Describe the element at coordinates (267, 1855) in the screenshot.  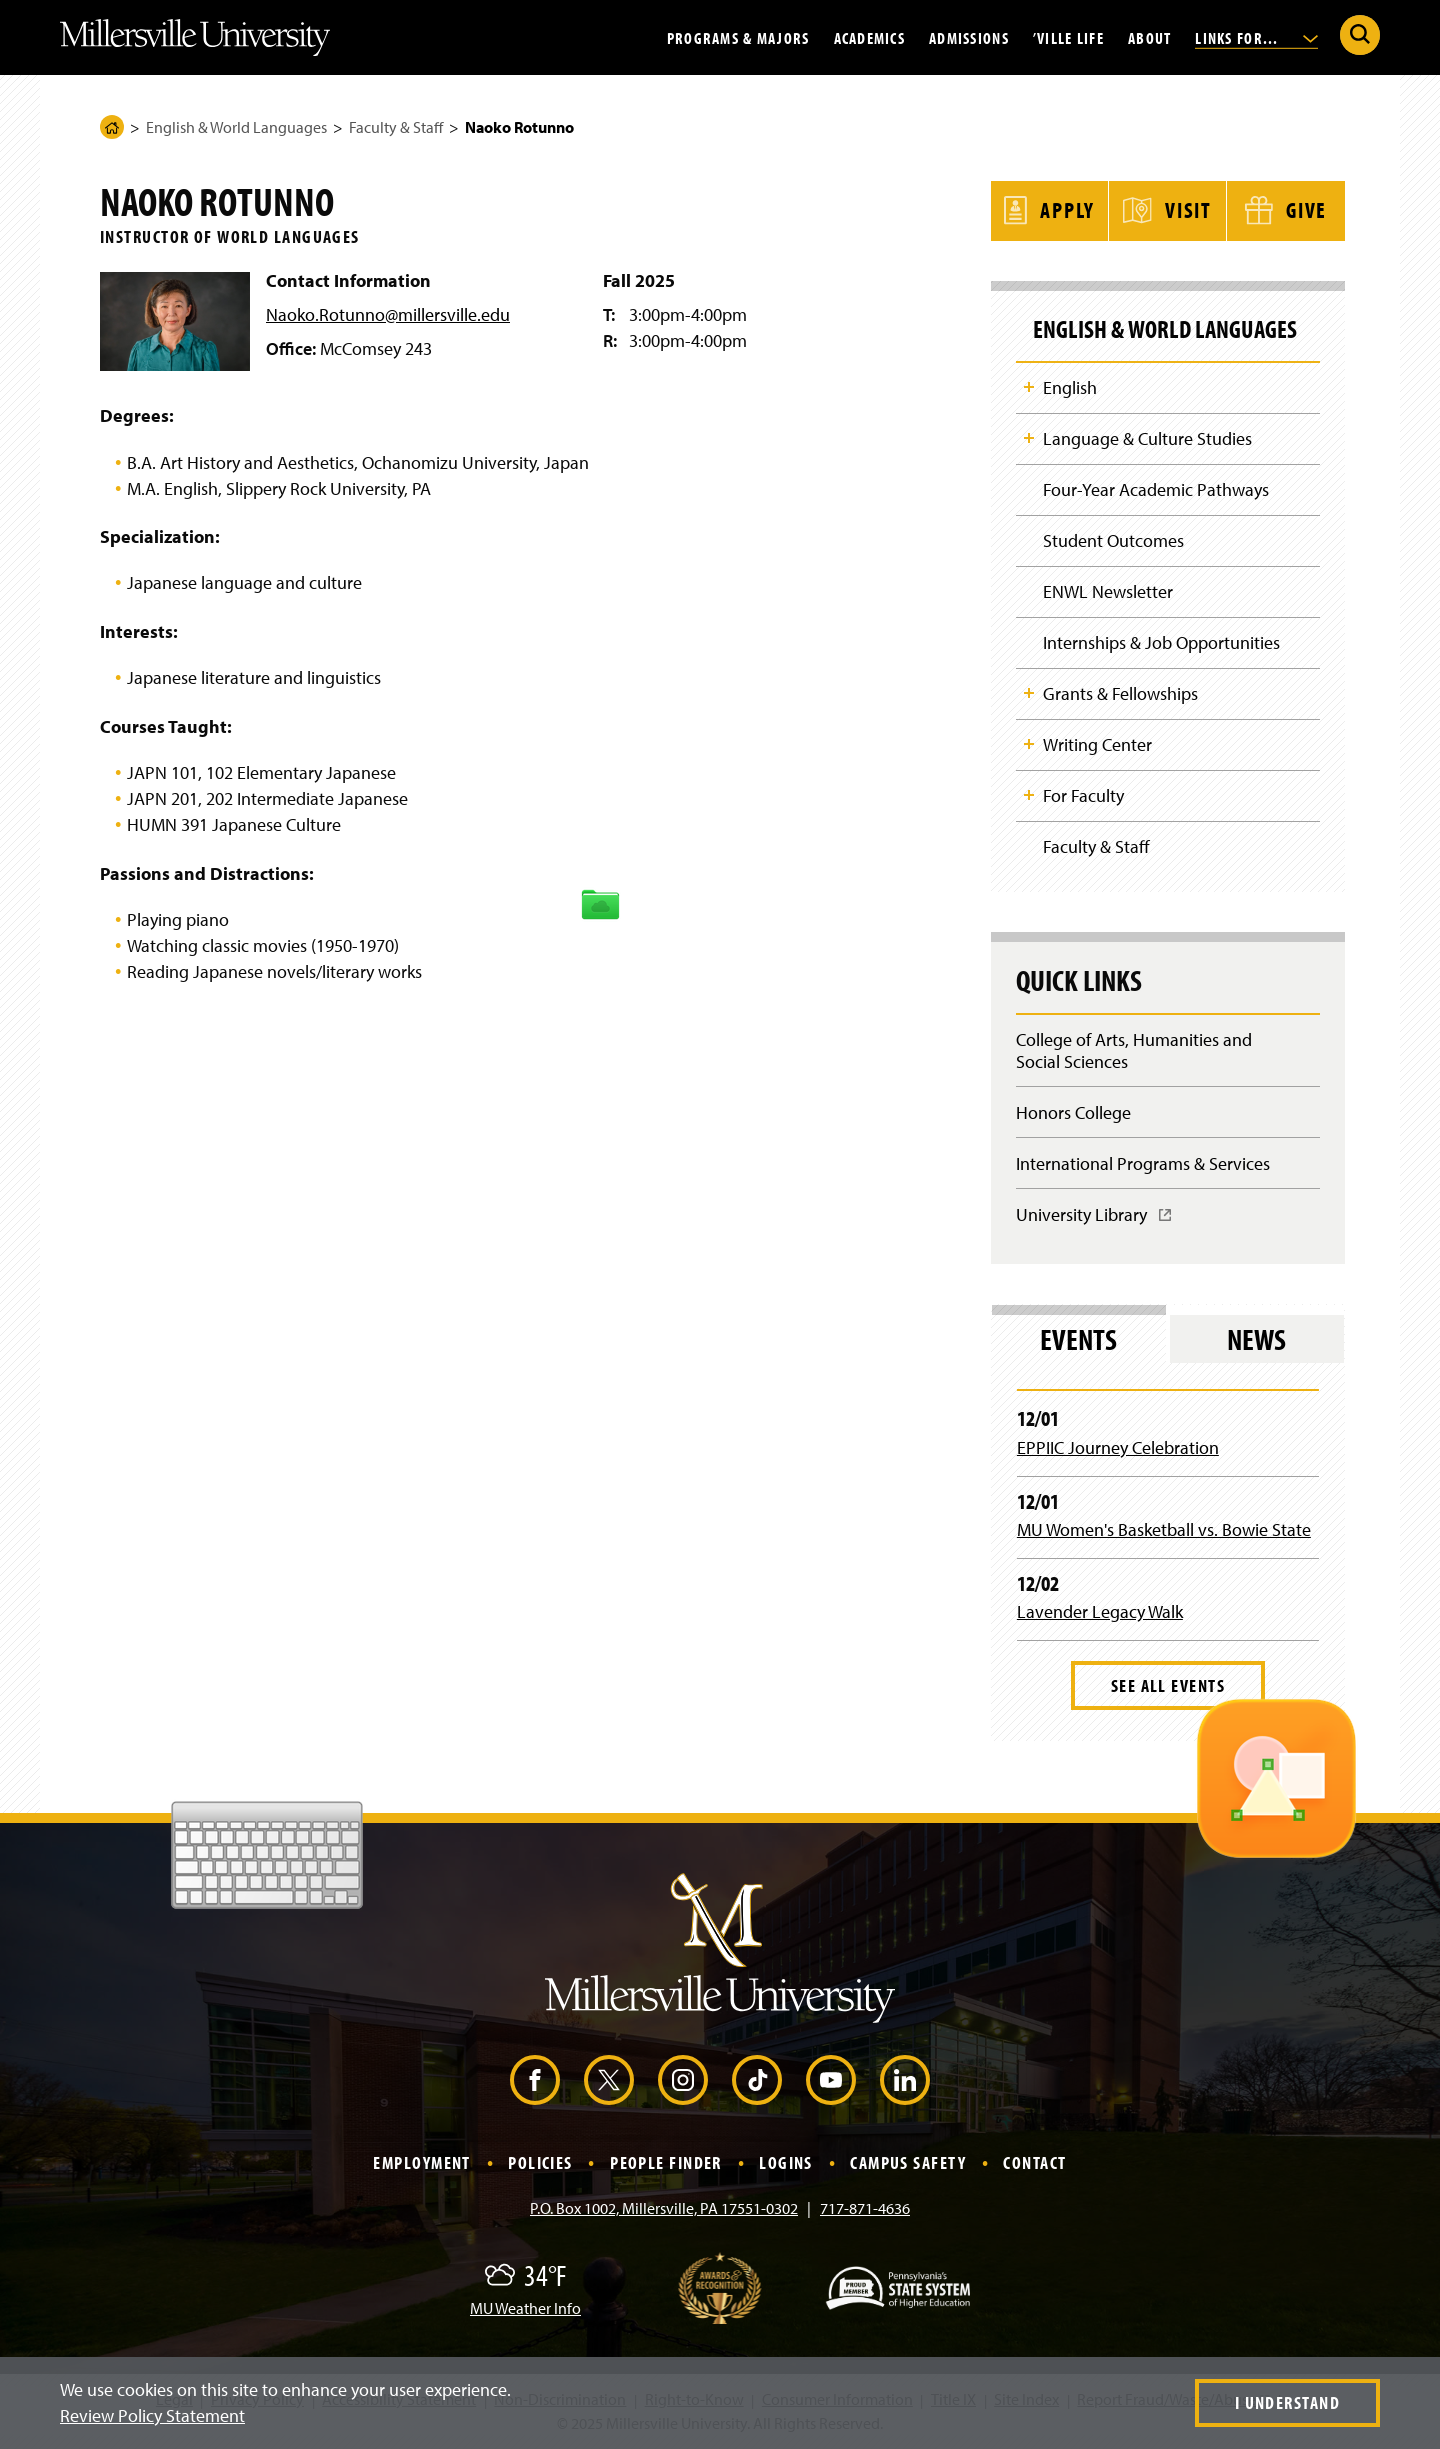
I see `connect or manage keyboard input device` at that location.